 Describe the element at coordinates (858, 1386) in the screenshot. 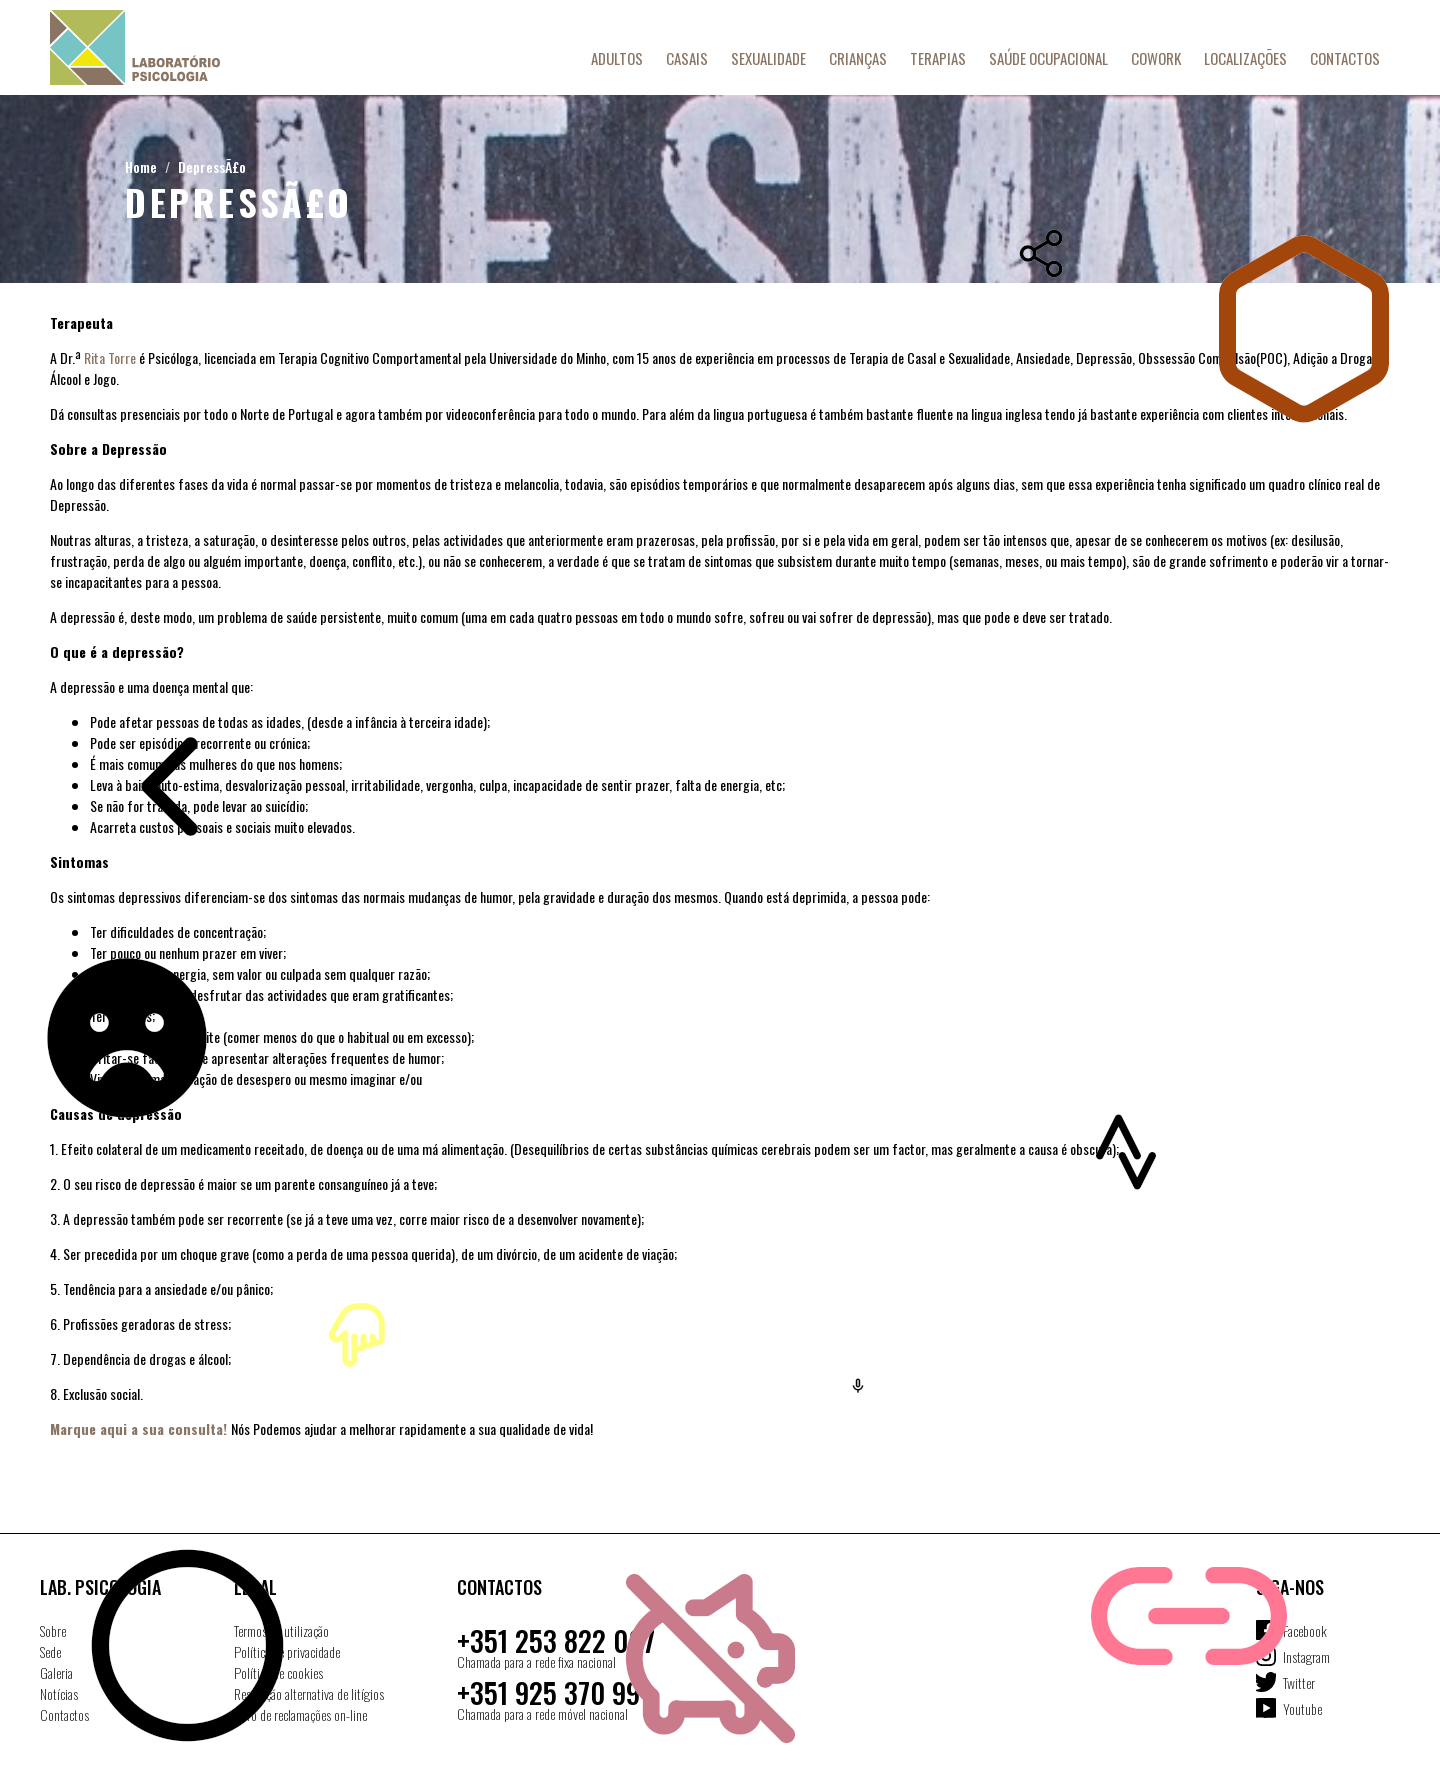

I see `tap to start voice input` at that location.